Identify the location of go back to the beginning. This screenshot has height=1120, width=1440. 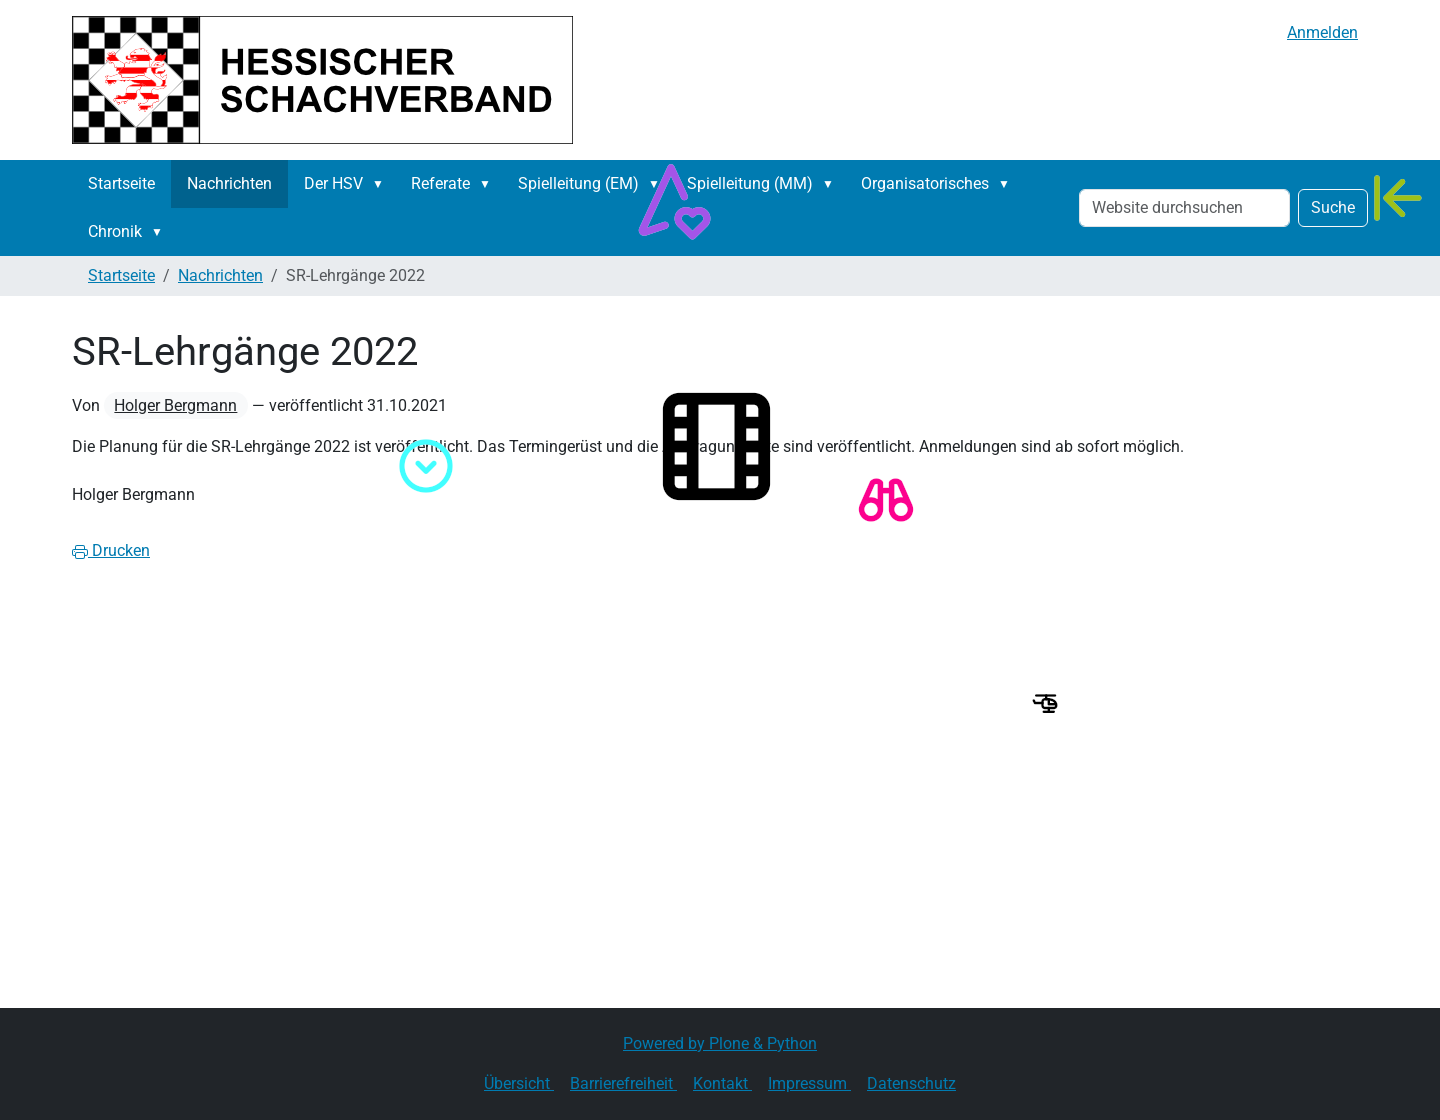
(1397, 198).